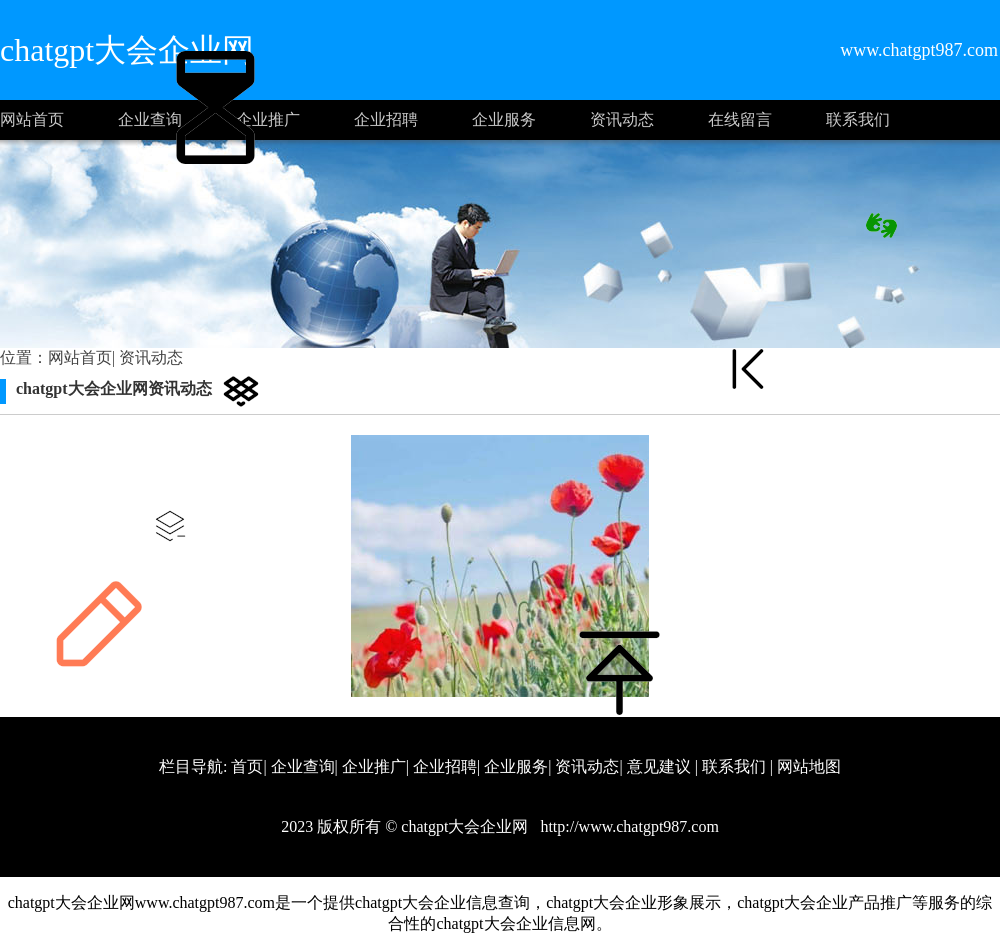 The width and height of the screenshot is (1000, 951). Describe the element at coordinates (241, 390) in the screenshot. I see `open dropbox cloud storage` at that location.